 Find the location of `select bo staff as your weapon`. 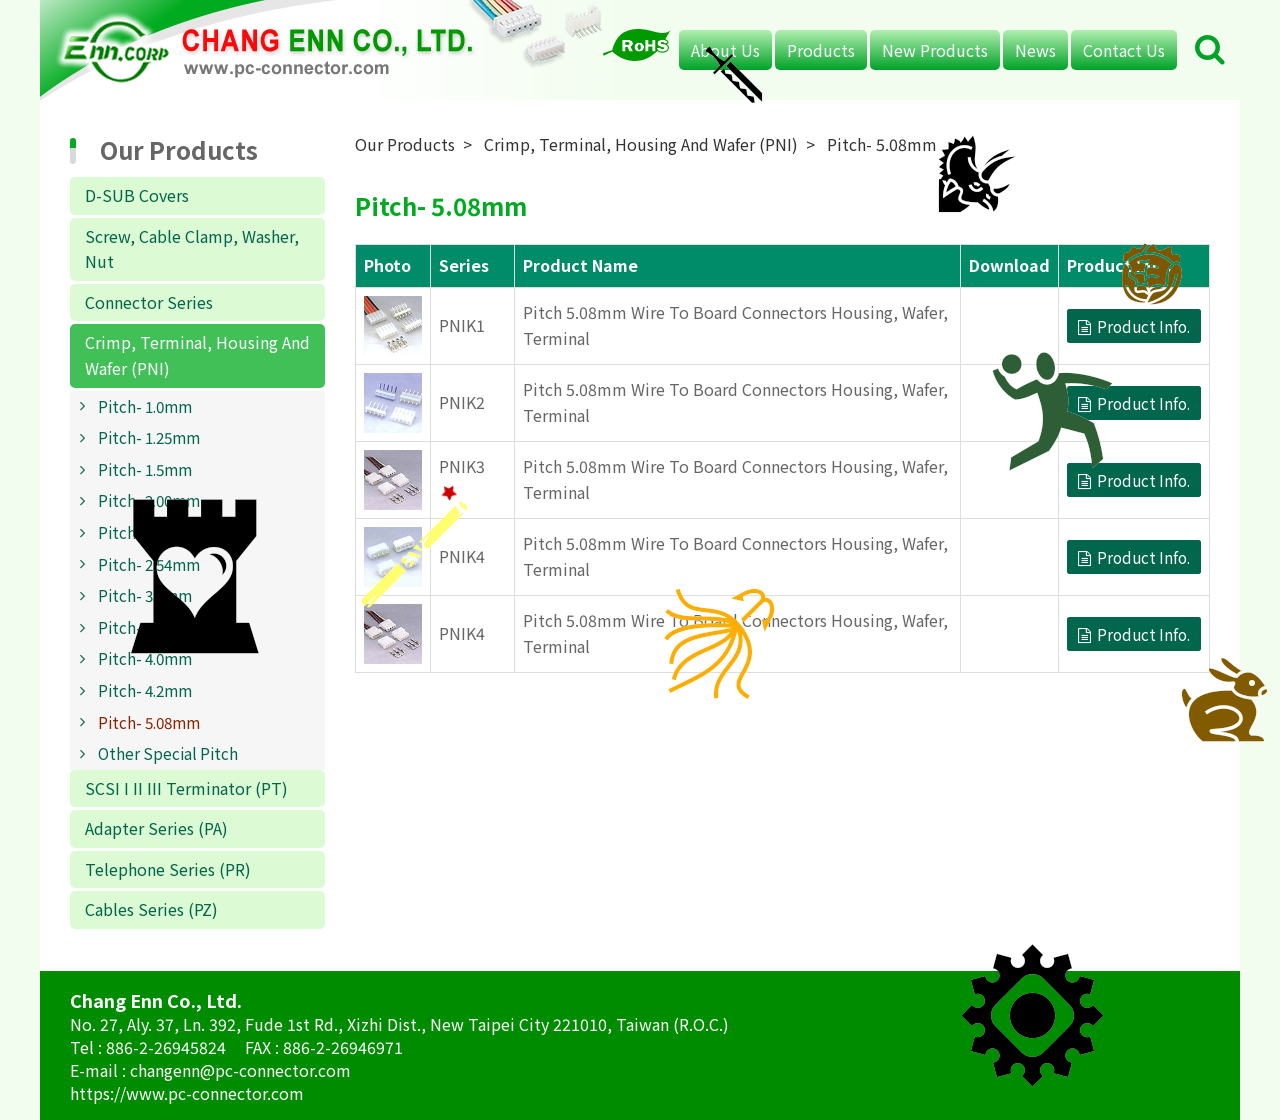

select bo staff as your weapon is located at coordinates (414, 554).